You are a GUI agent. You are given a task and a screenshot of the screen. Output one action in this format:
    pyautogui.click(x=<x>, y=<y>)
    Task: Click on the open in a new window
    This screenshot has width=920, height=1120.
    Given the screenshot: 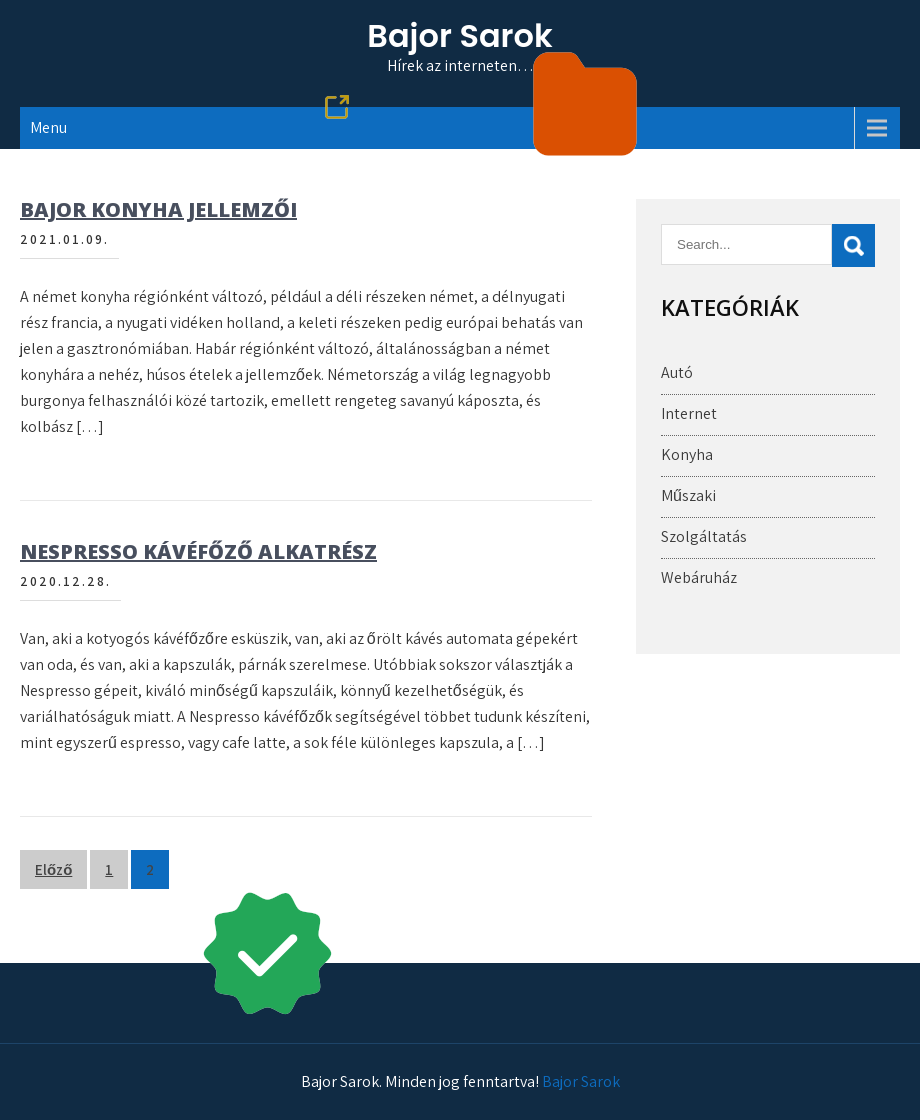 What is the action you would take?
    pyautogui.click(x=336, y=107)
    